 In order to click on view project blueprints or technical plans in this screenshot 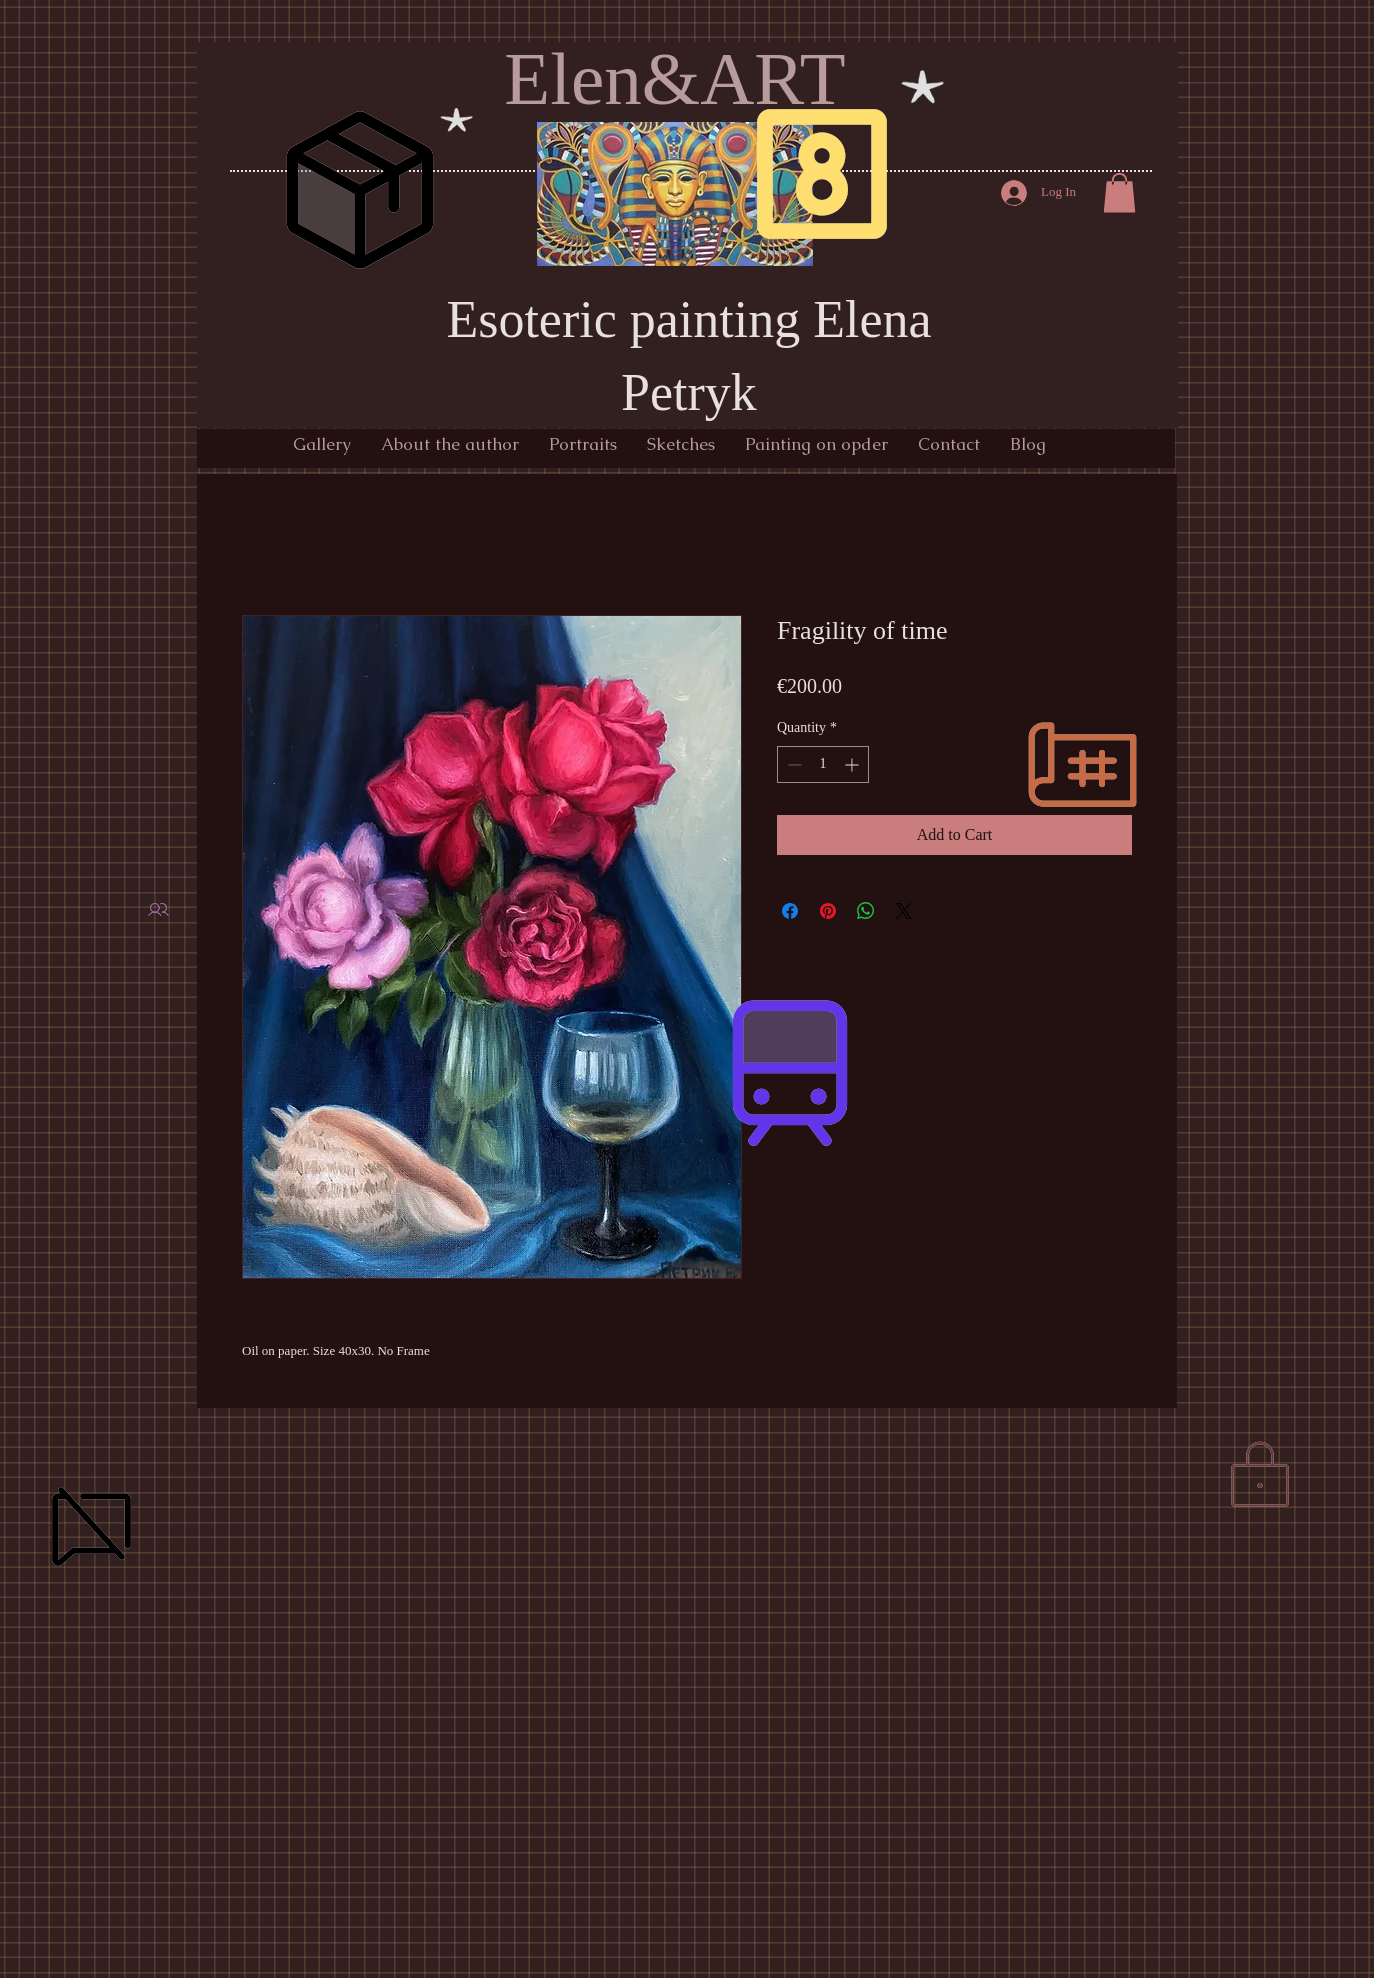, I will do `click(1082, 768)`.